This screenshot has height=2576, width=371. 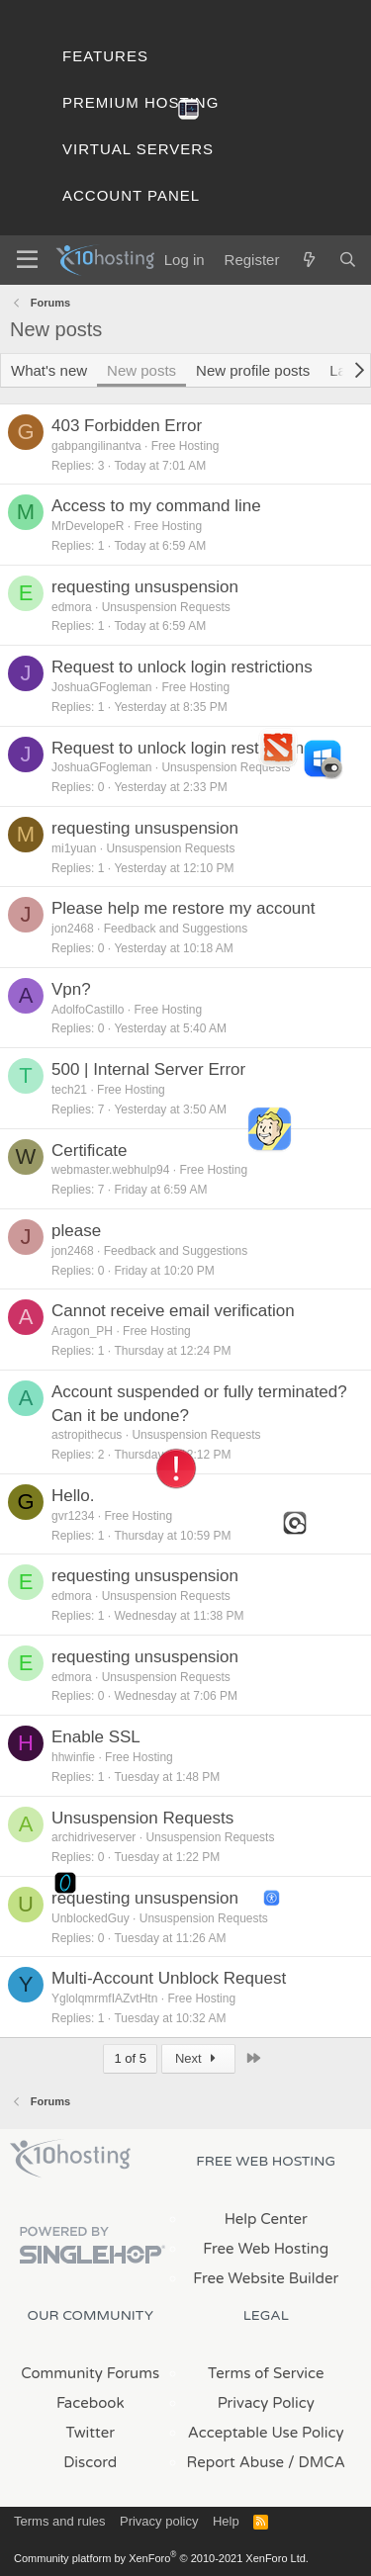 I want to click on open mission center system monitor, so click(x=188, y=109).